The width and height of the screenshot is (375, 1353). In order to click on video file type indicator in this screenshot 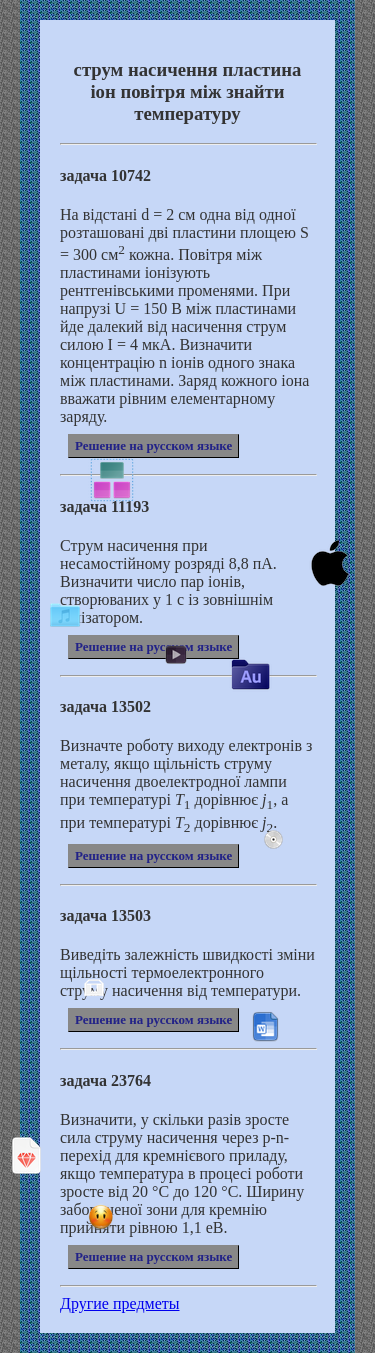, I will do `click(176, 654)`.